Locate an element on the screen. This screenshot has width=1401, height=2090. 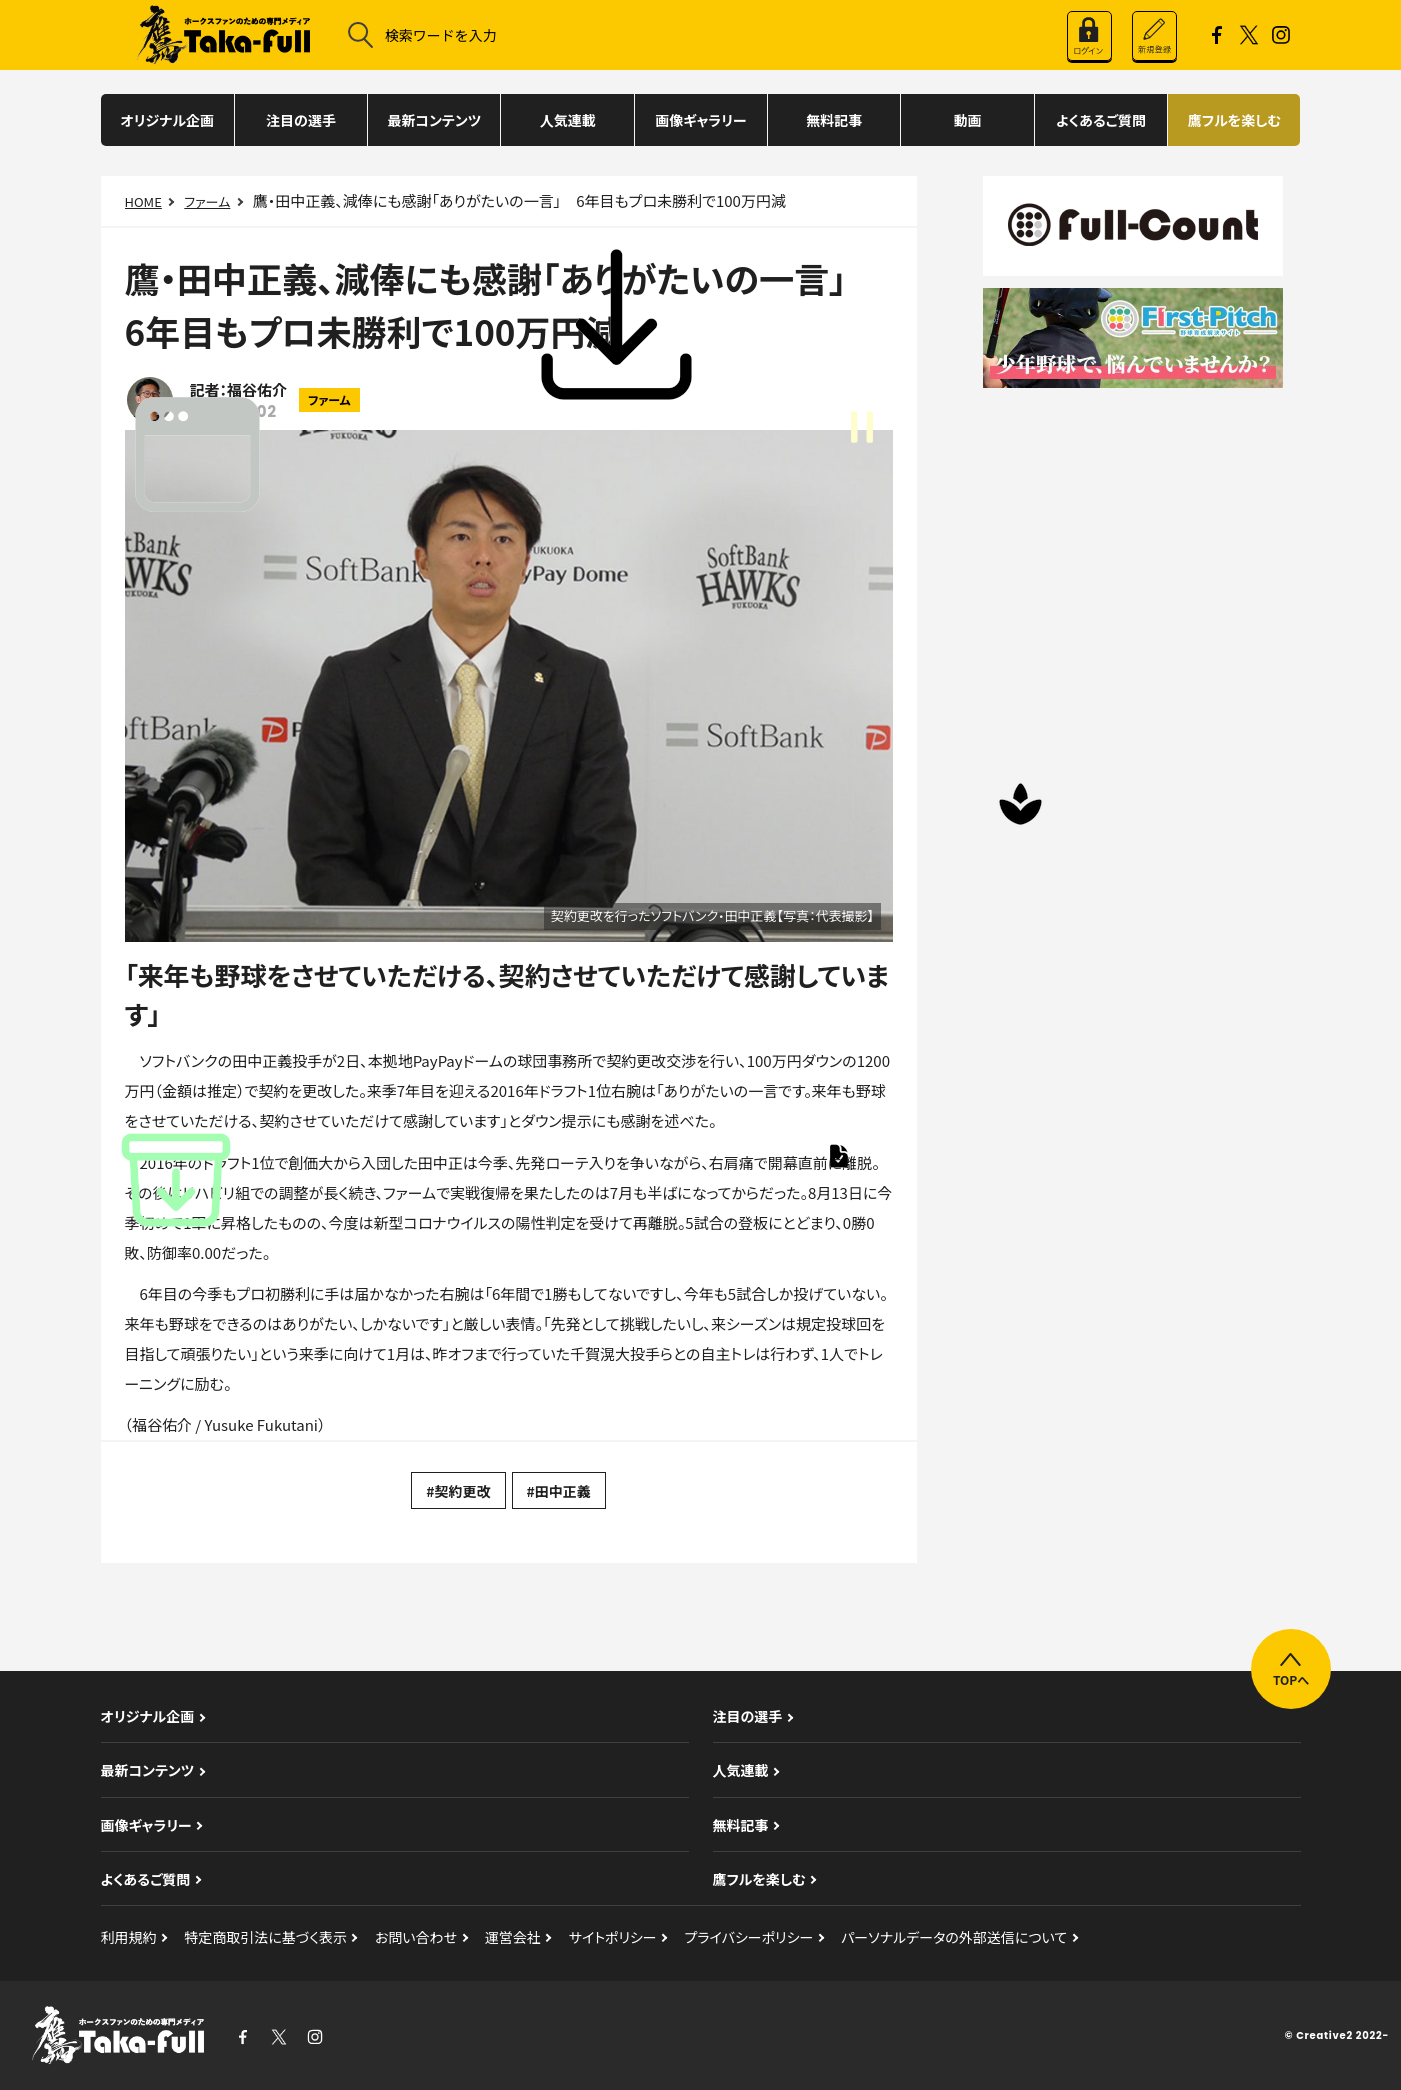
document verified or approved is located at coordinates (839, 1156).